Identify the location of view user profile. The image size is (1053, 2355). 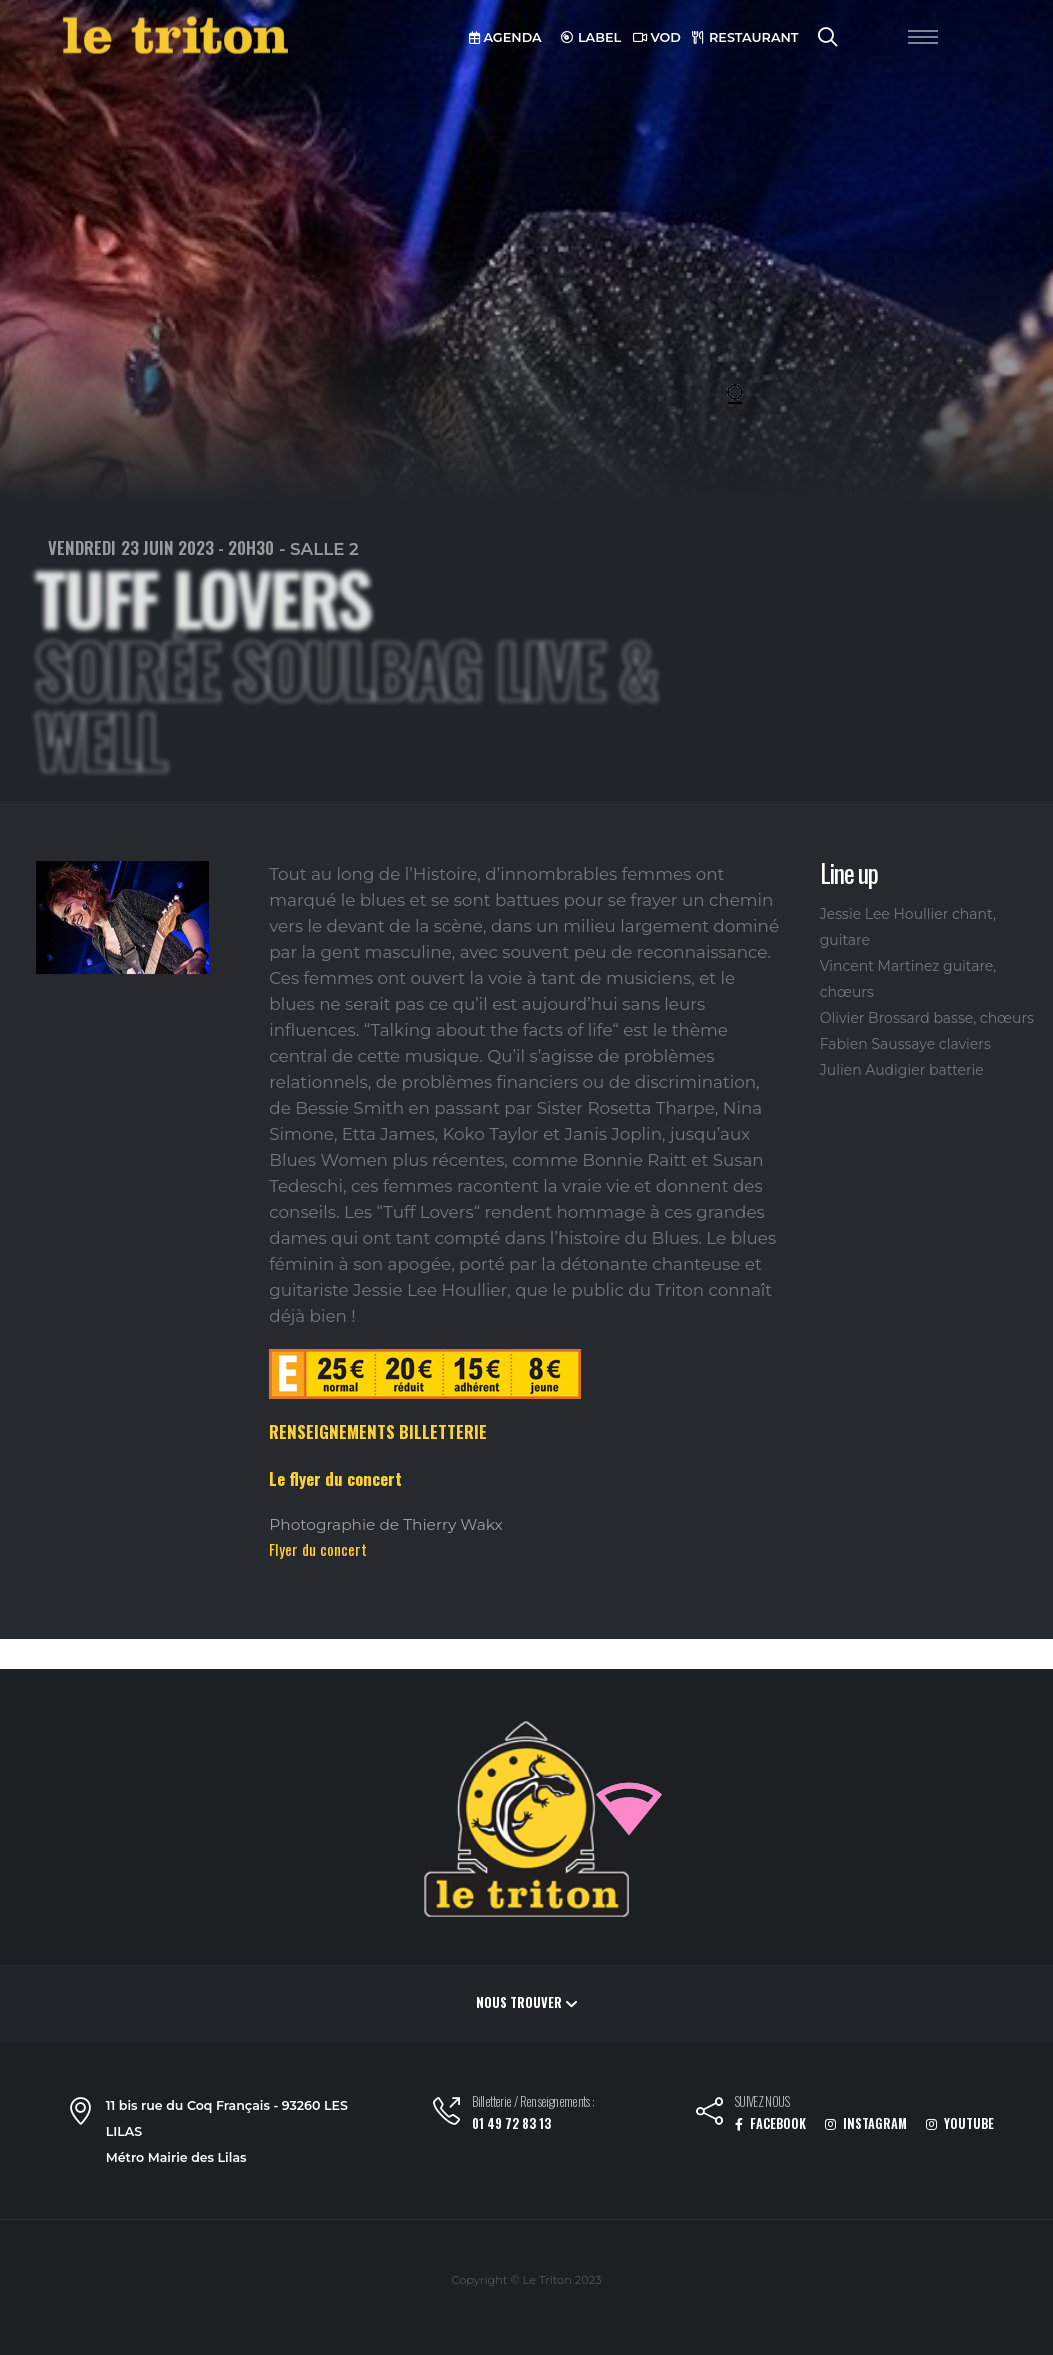
(735, 394).